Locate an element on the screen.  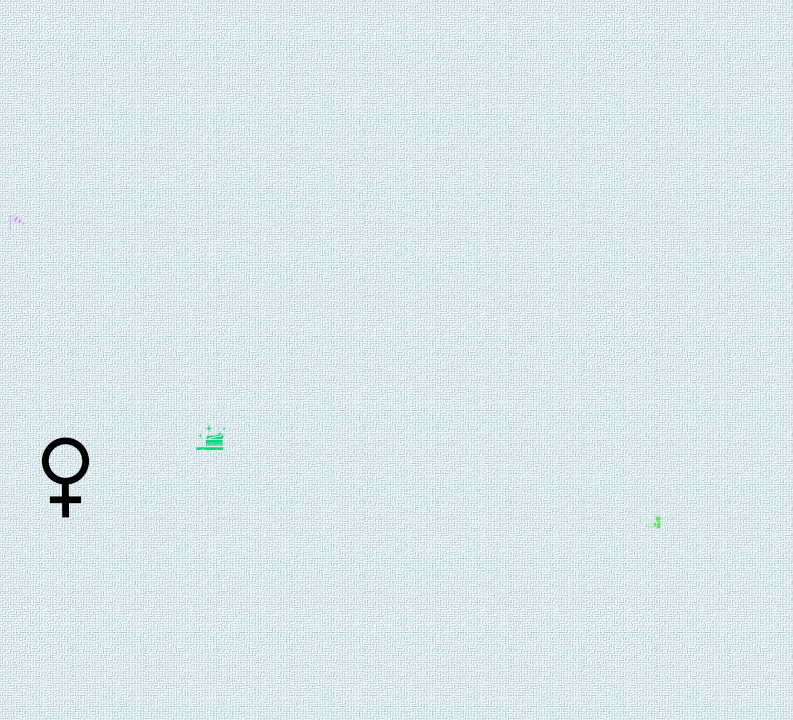
view current wind conditions is located at coordinates (17, 223).